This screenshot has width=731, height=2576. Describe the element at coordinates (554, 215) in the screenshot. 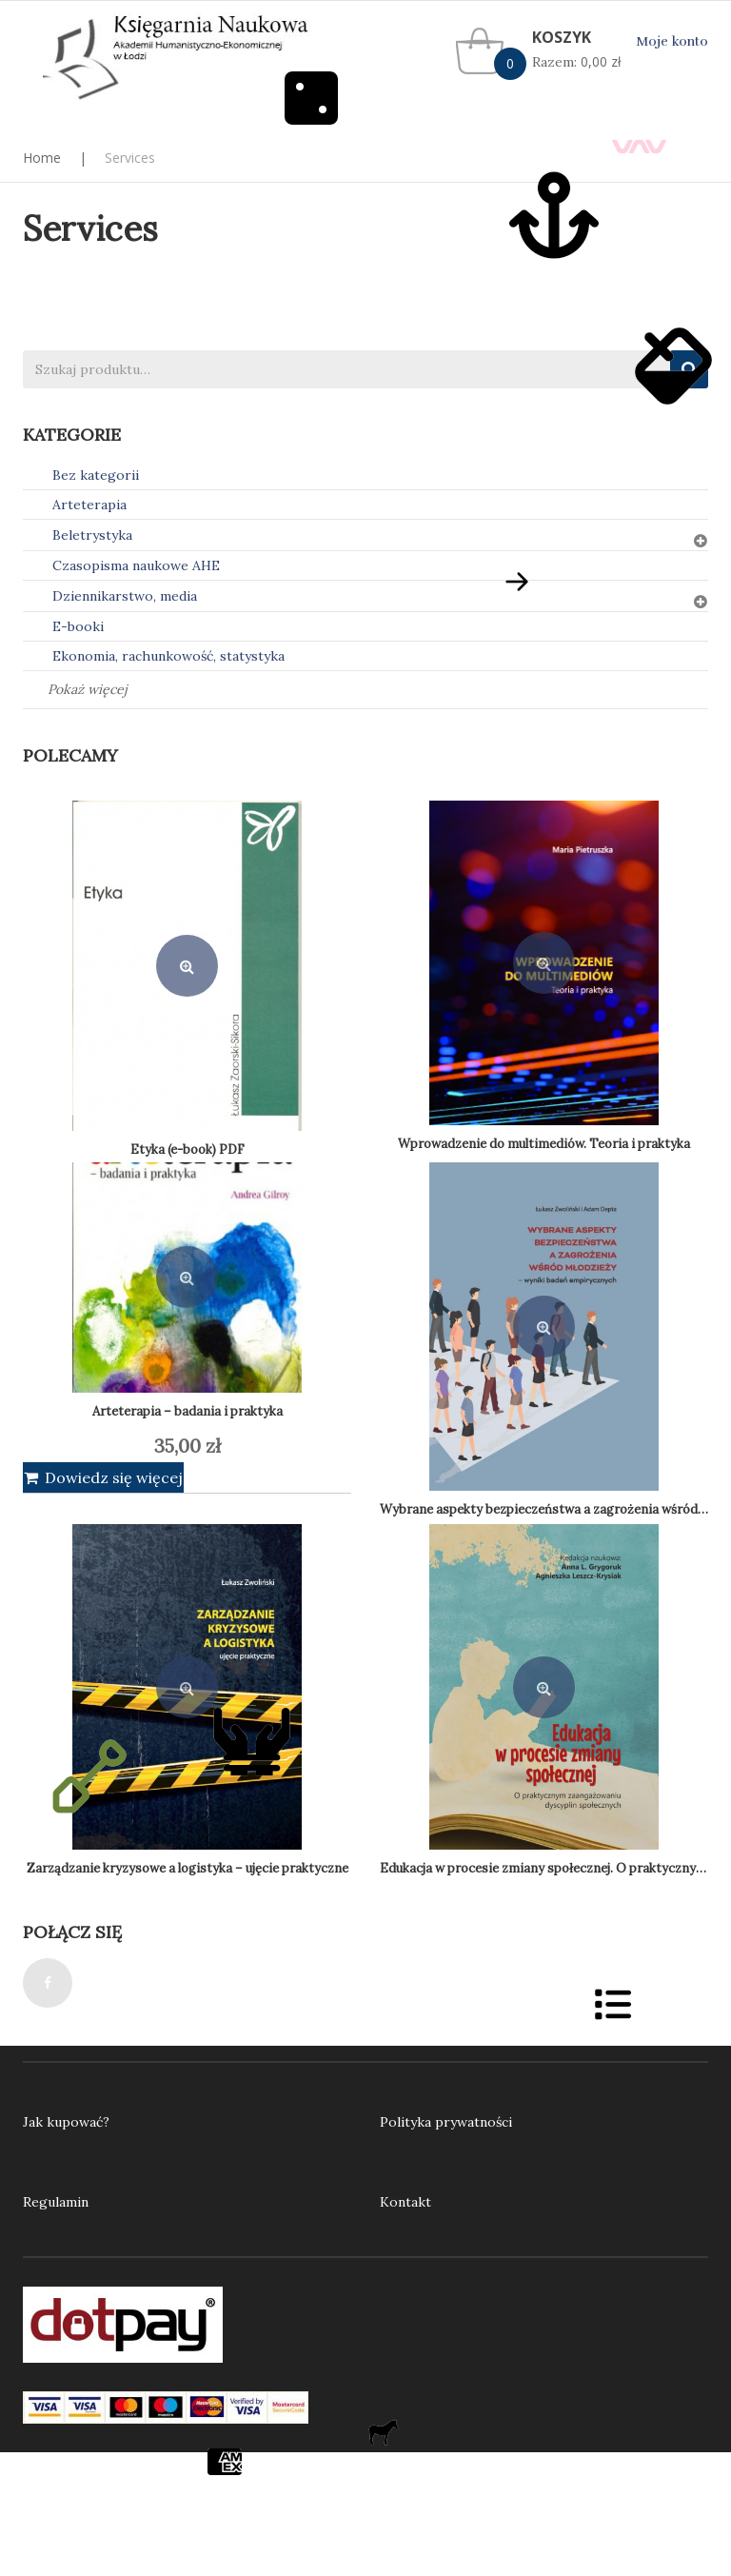

I see `create an anchor link or bookmark point` at that location.